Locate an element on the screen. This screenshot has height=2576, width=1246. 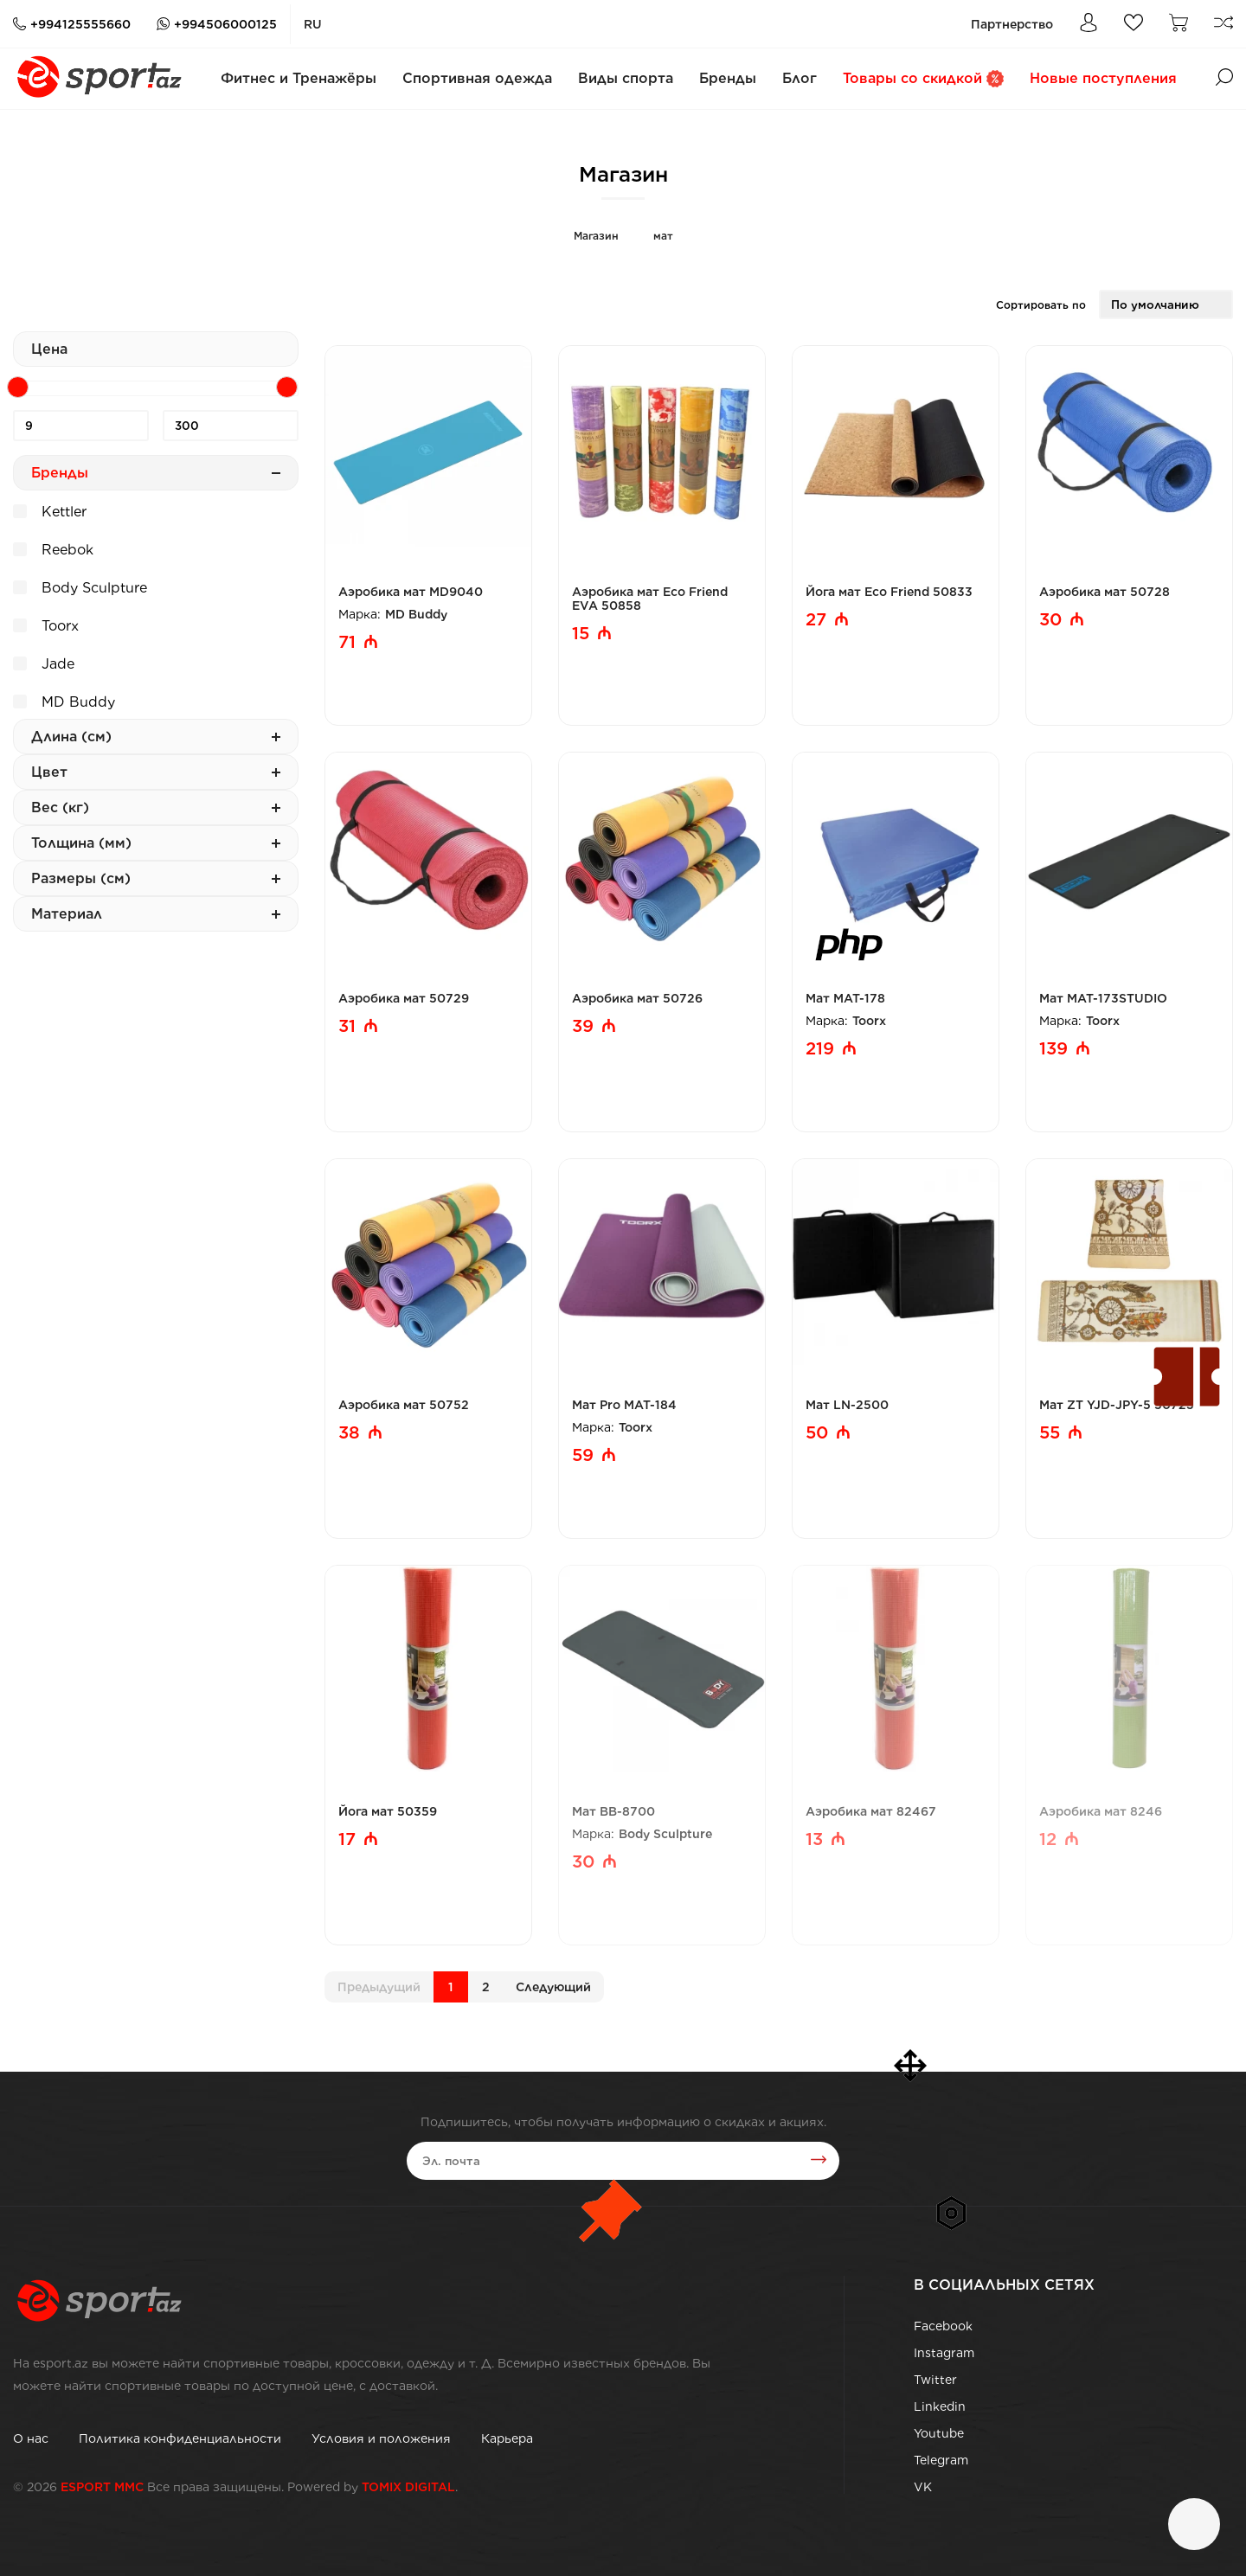
drag to reposition element is located at coordinates (910, 2066).